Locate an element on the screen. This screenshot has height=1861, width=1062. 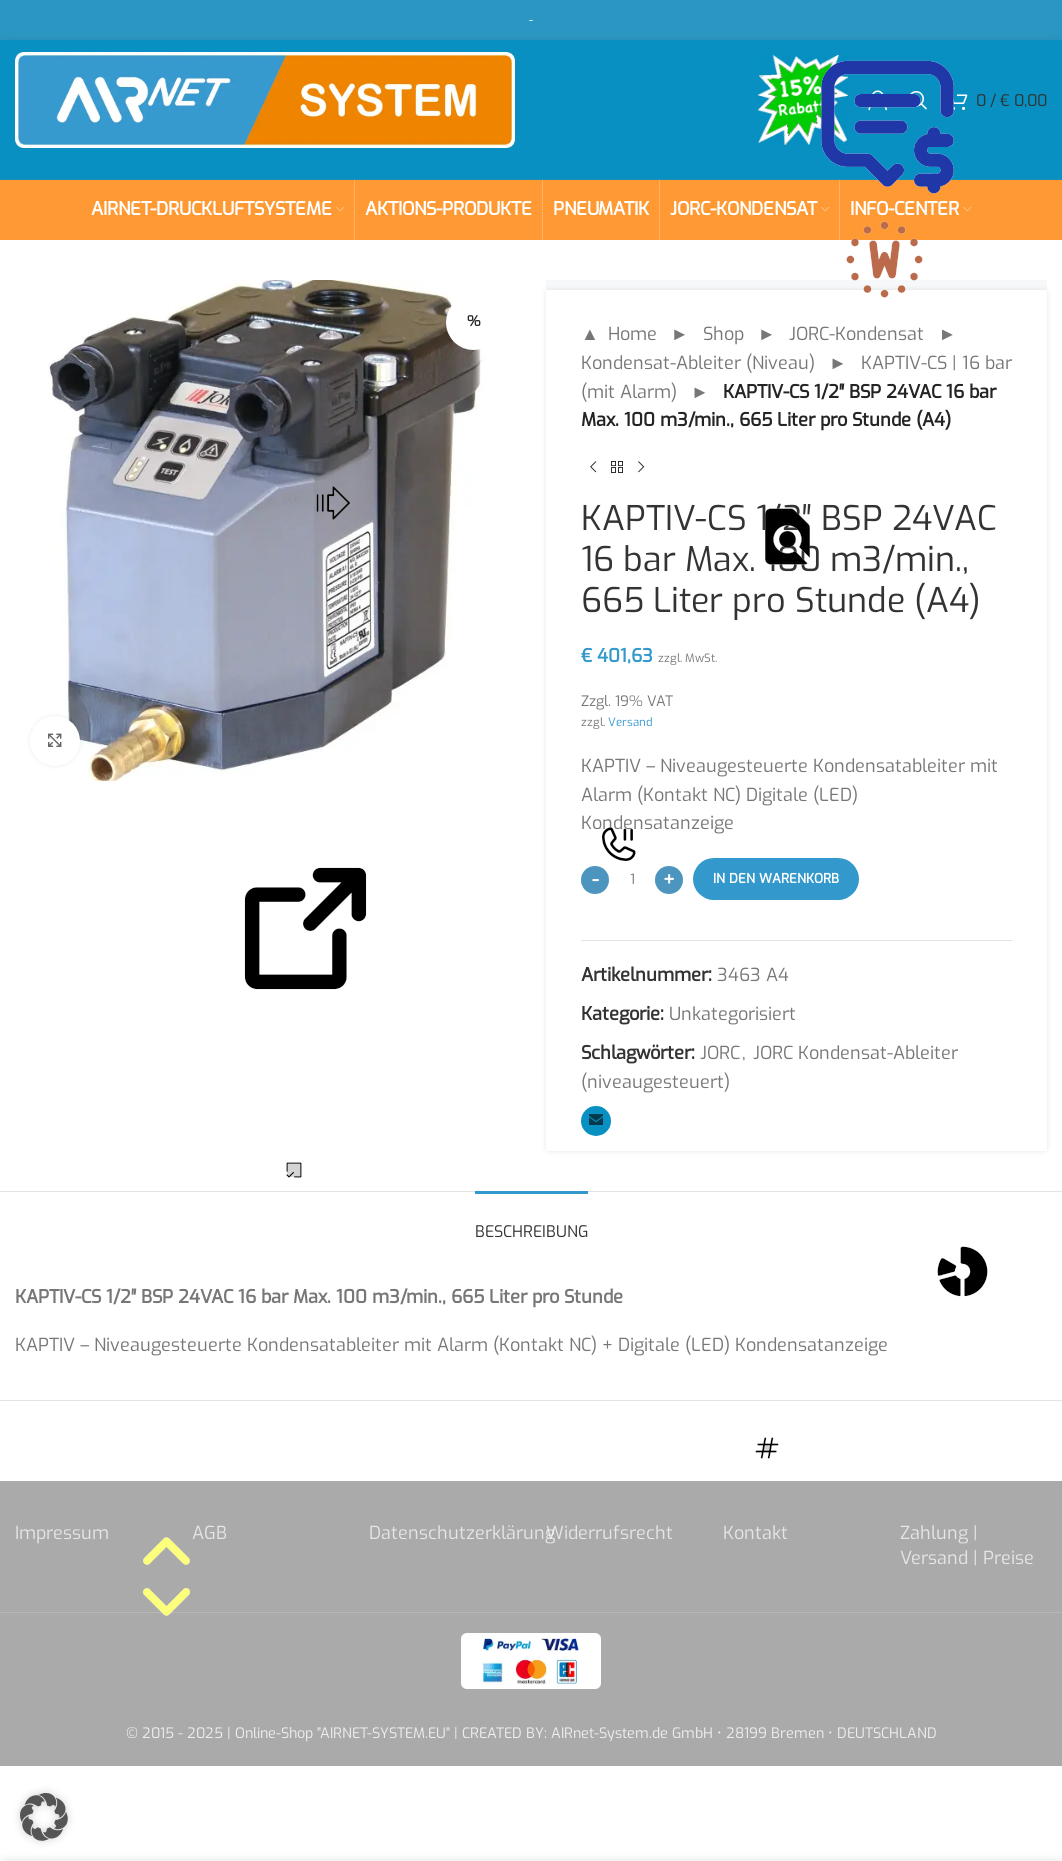
open link in a new window or tab is located at coordinates (305, 928).